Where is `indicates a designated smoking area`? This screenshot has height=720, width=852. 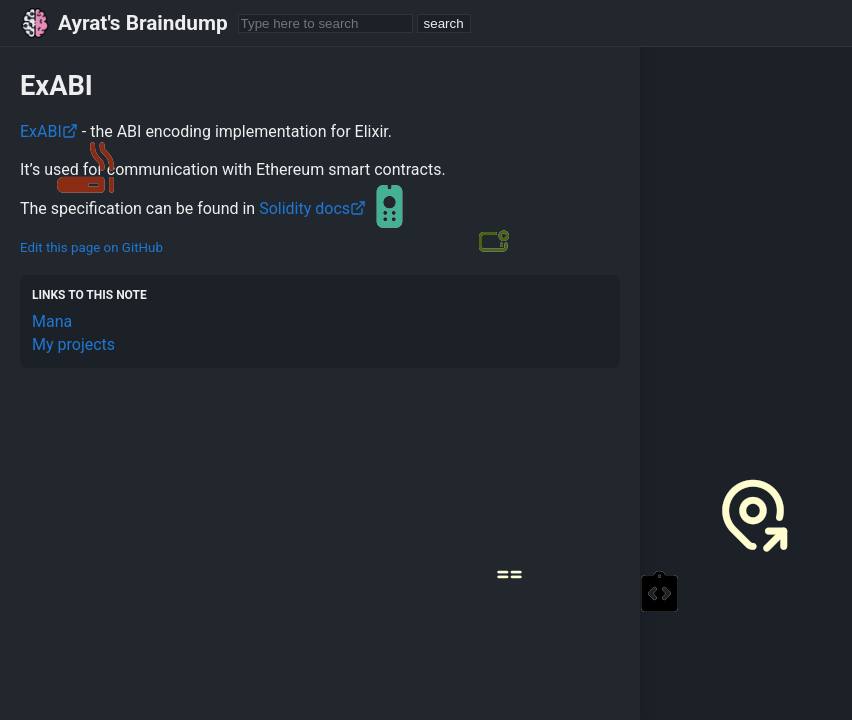 indicates a designated smoking area is located at coordinates (85, 167).